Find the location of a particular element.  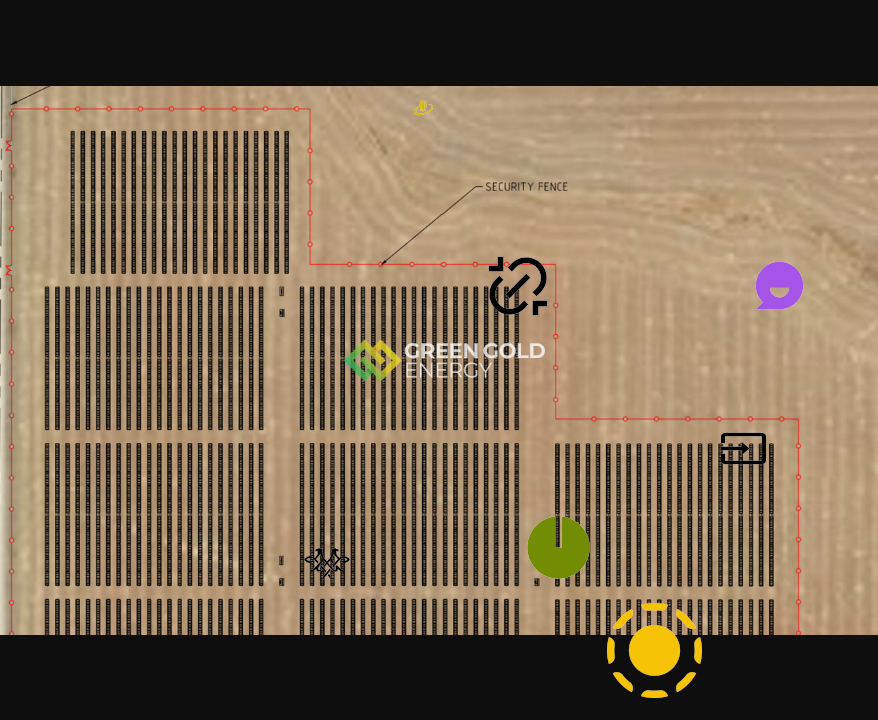

open chat with friendly support is located at coordinates (779, 285).